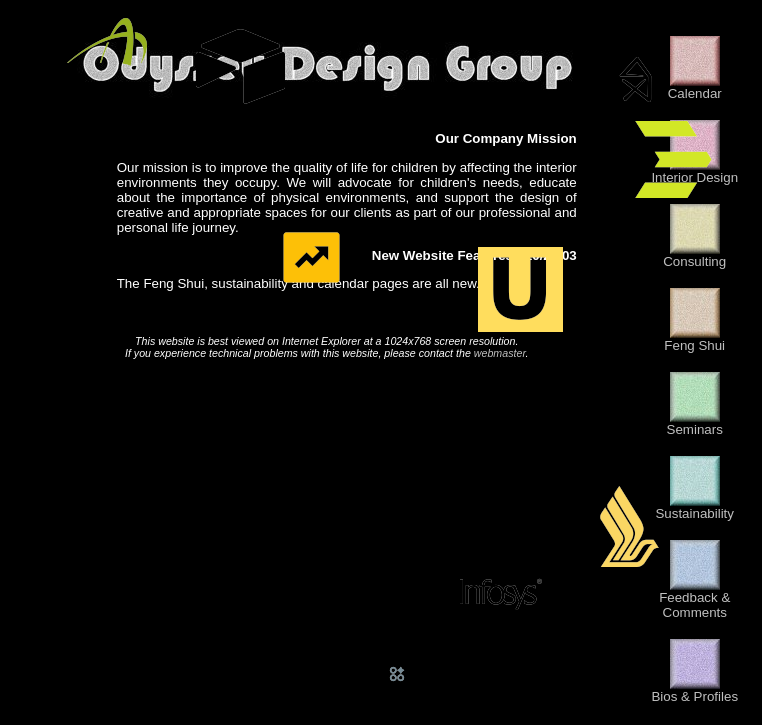  I want to click on Rundeck logo, so click(673, 159).